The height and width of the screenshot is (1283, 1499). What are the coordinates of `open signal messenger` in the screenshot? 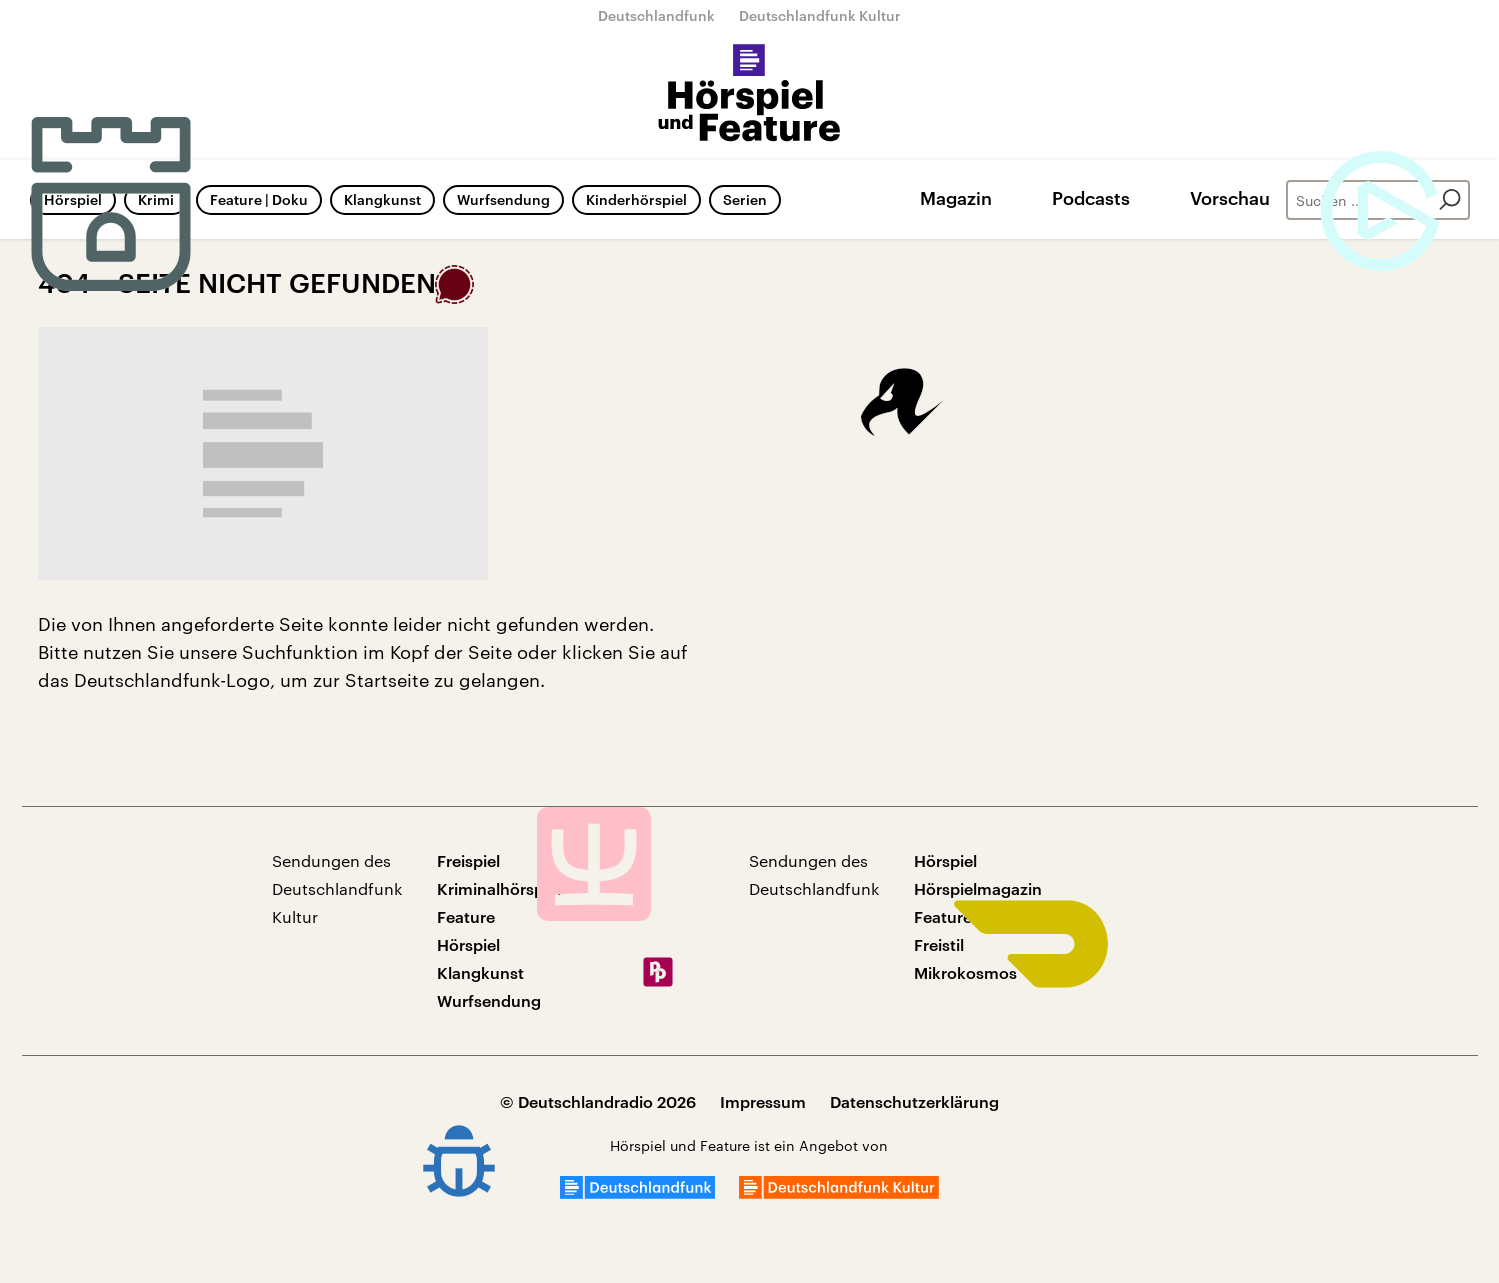 It's located at (454, 284).